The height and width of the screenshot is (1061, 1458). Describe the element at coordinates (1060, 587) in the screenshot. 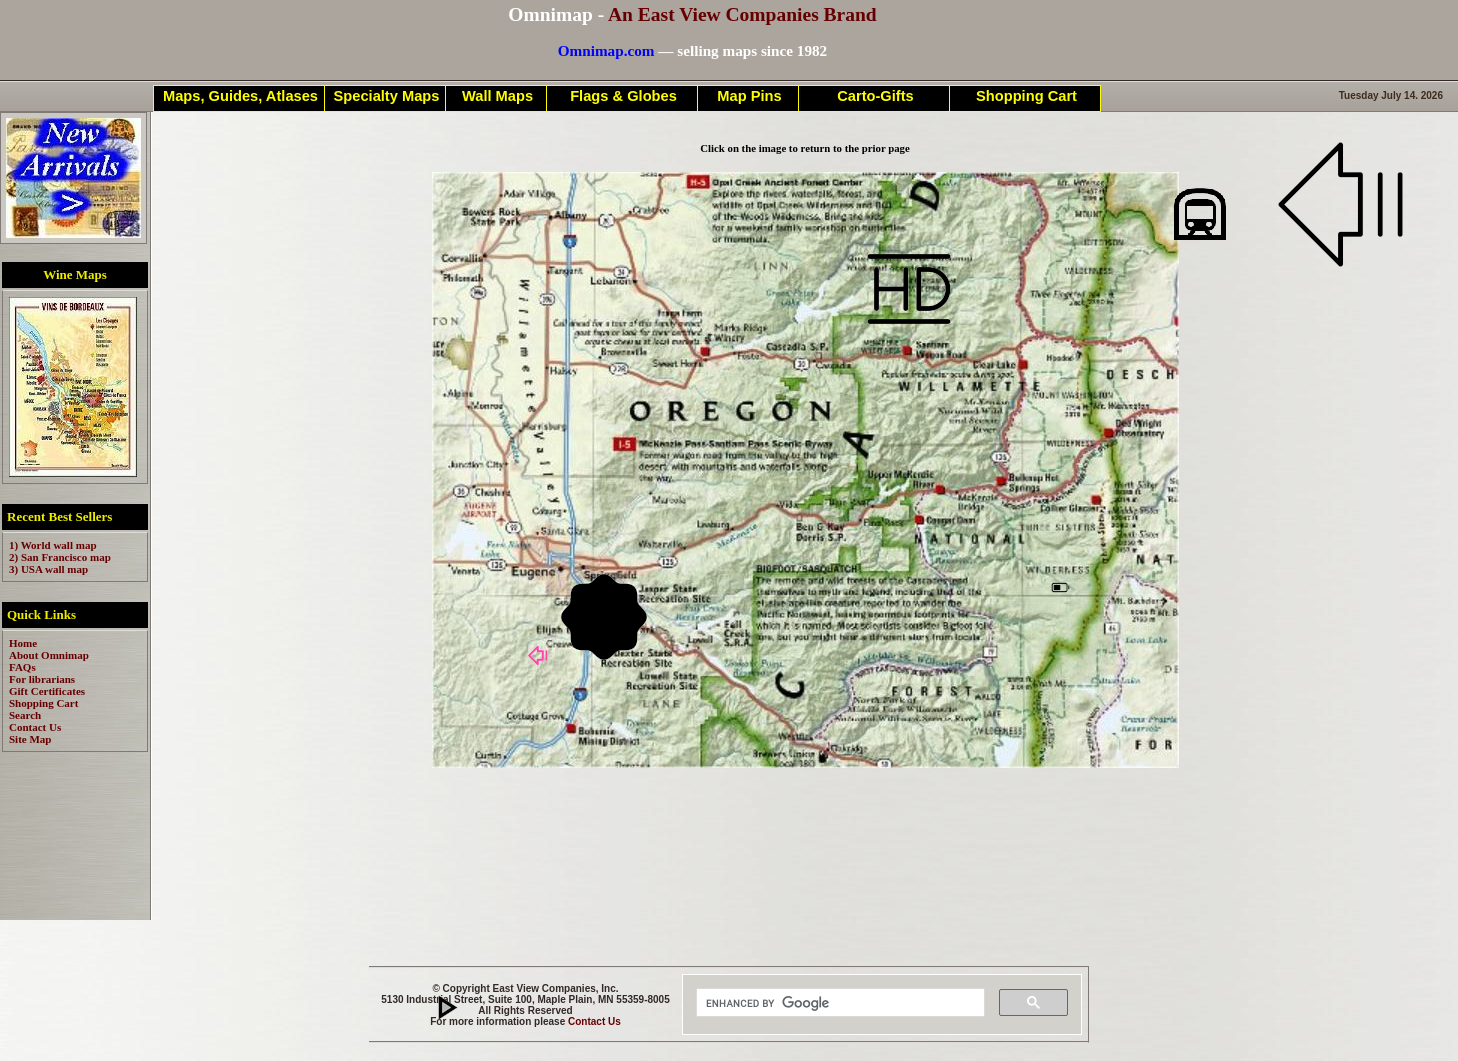

I see `indicates battery at 50% charge level` at that location.